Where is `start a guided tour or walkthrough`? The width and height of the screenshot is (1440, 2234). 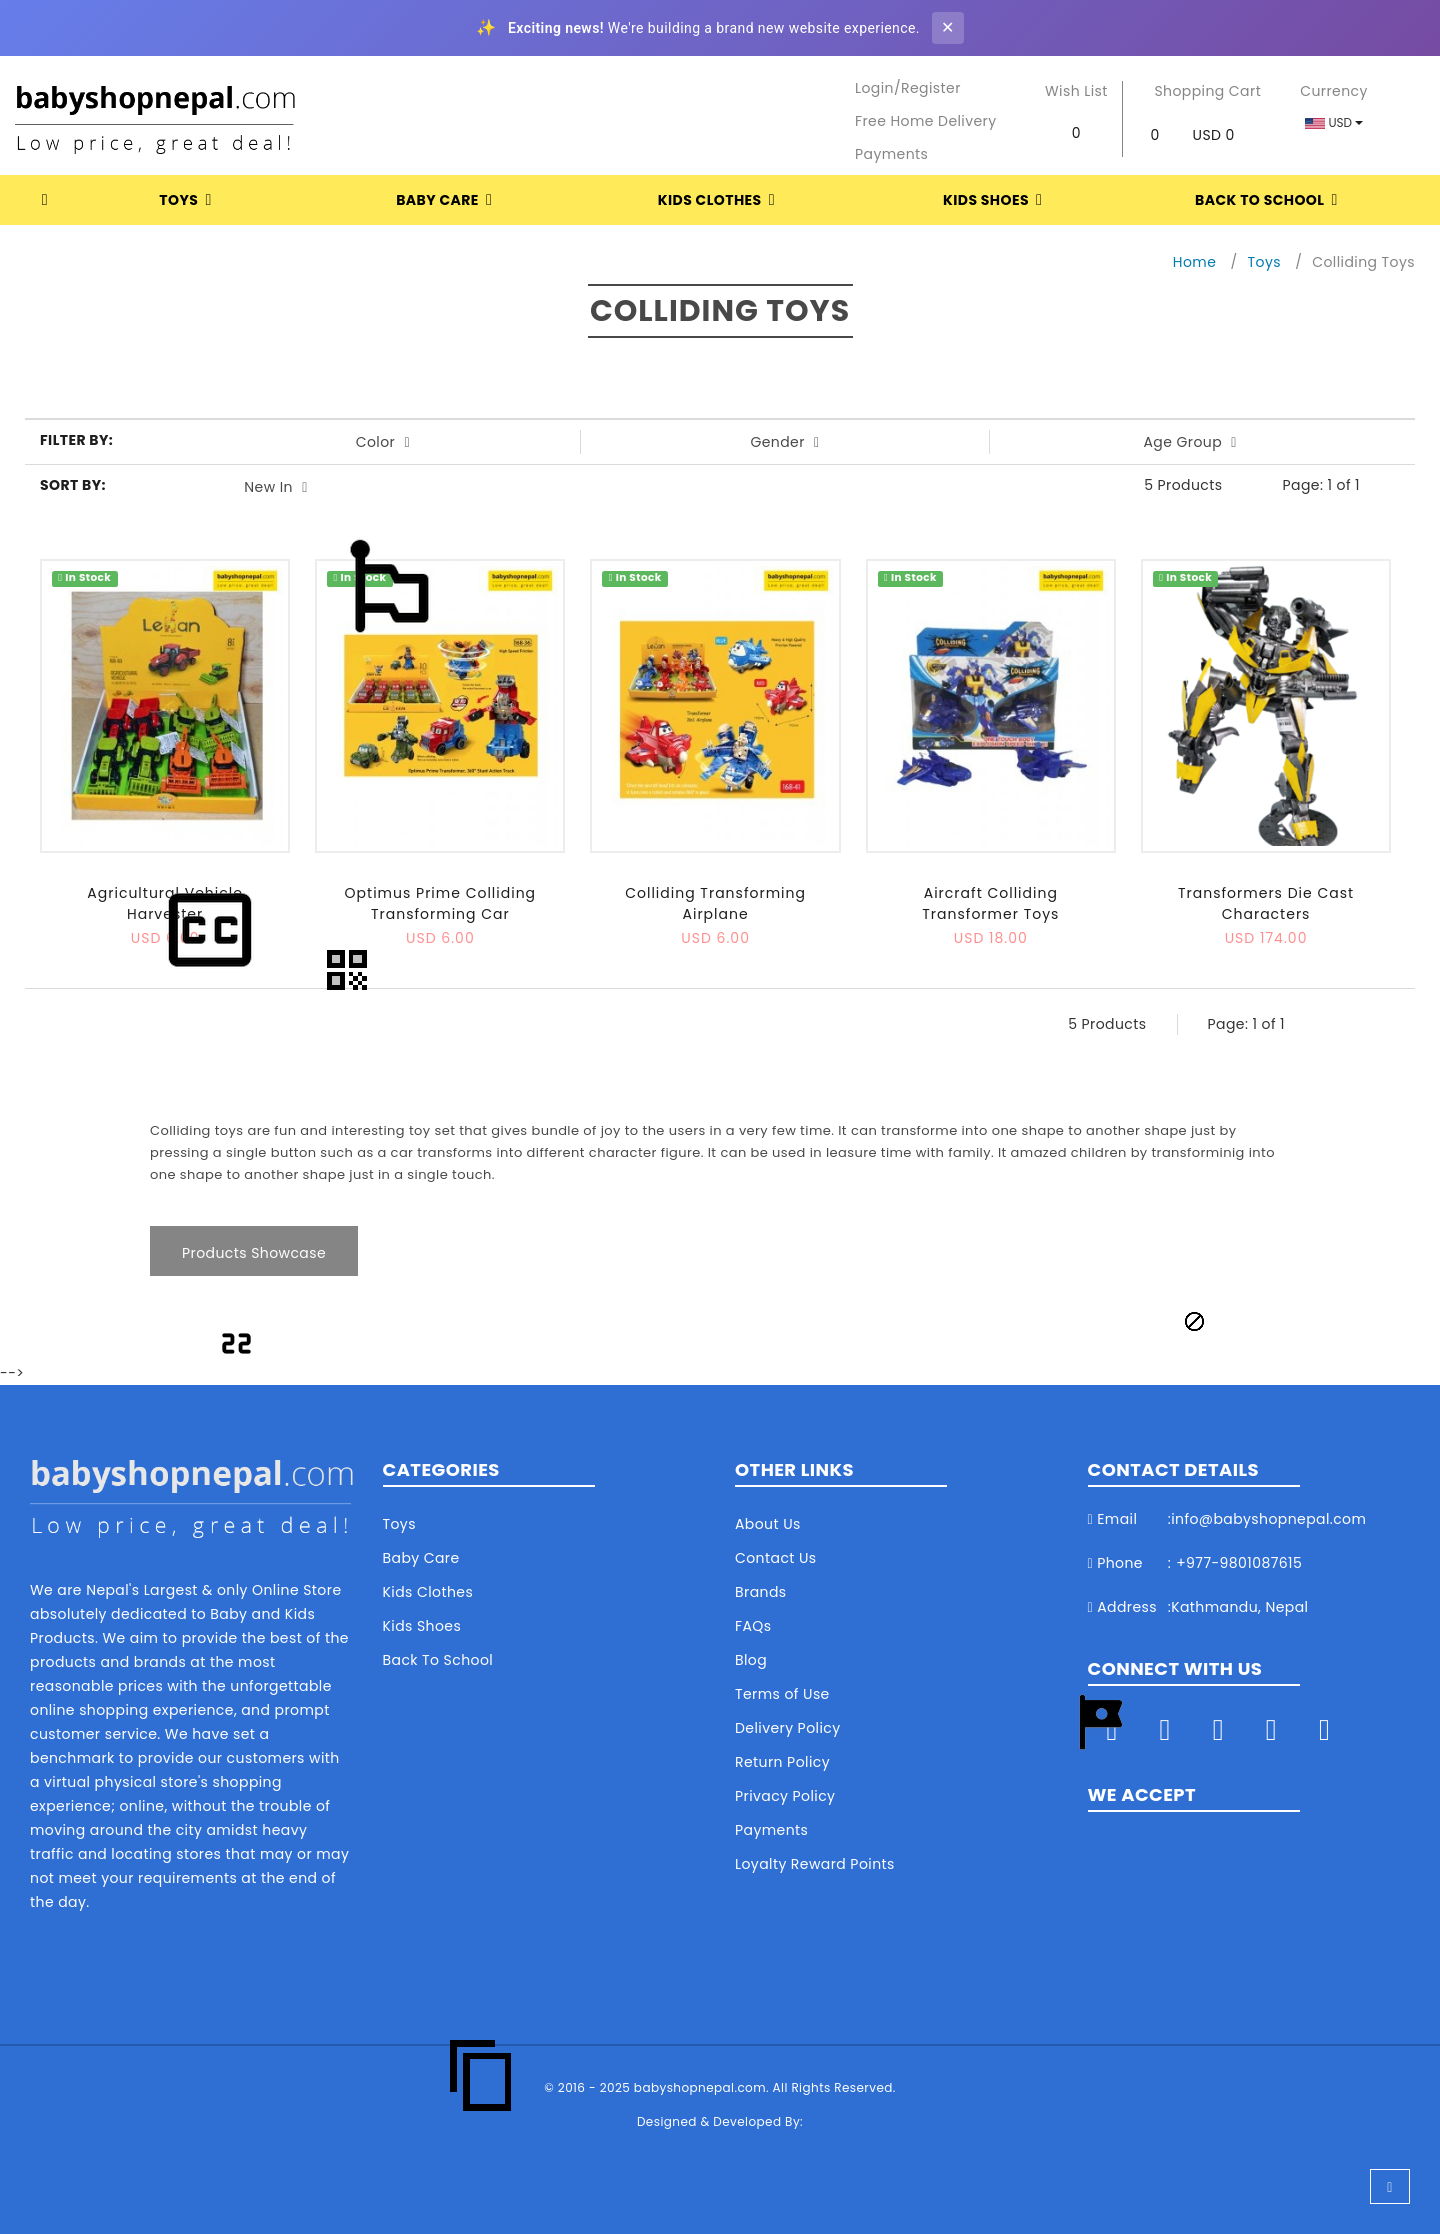 start a guided tour or walkthrough is located at coordinates (1099, 1722).